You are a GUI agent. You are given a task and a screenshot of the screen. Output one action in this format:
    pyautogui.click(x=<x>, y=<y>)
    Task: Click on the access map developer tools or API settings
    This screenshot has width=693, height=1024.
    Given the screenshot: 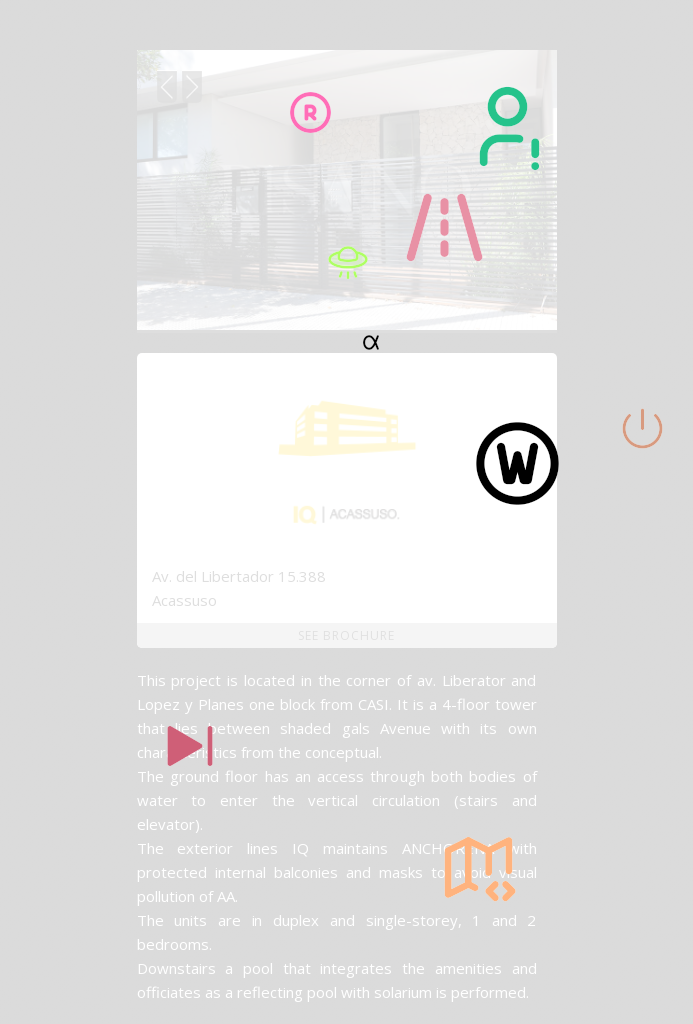 What is the action you would take?
    pyautogui.click(x=478, y=867)
    